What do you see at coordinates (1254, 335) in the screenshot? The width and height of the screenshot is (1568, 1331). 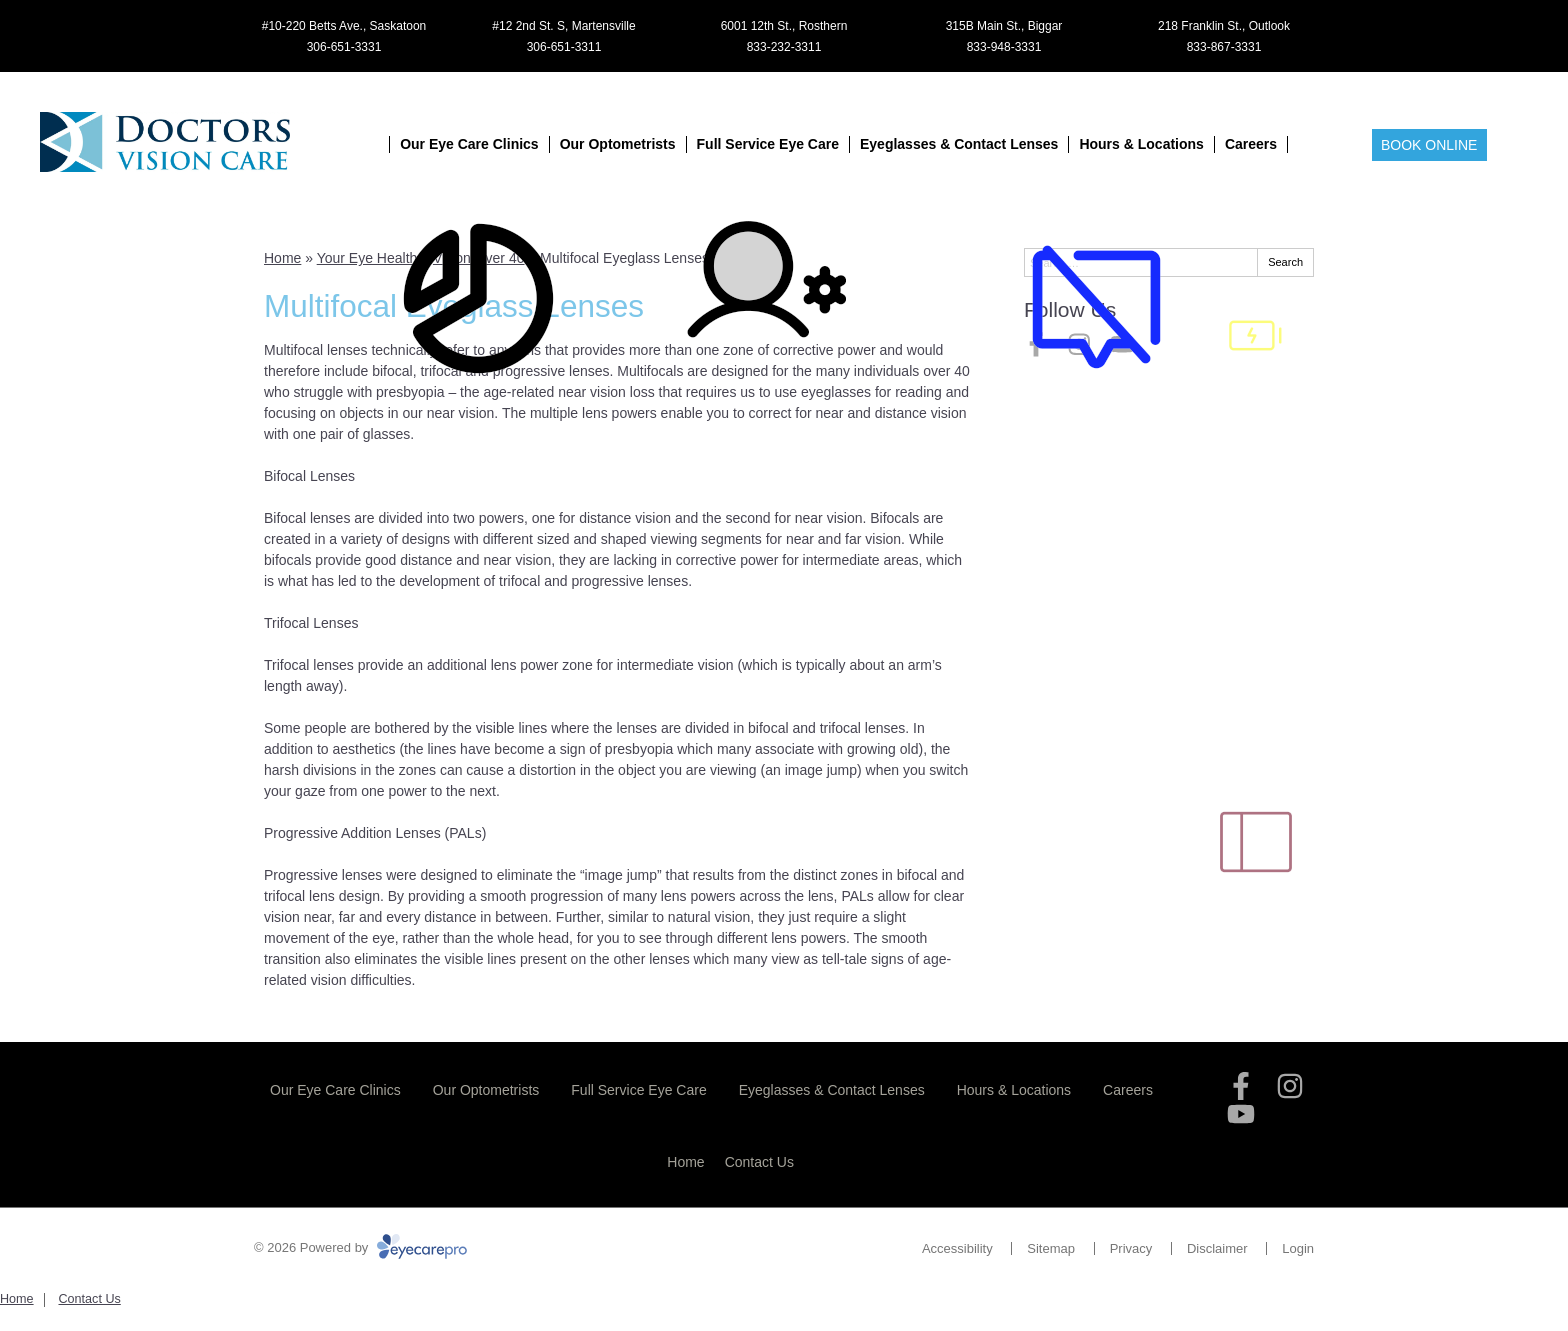 I see `indicates device is currently charging` at bounding box center [1254, 335].